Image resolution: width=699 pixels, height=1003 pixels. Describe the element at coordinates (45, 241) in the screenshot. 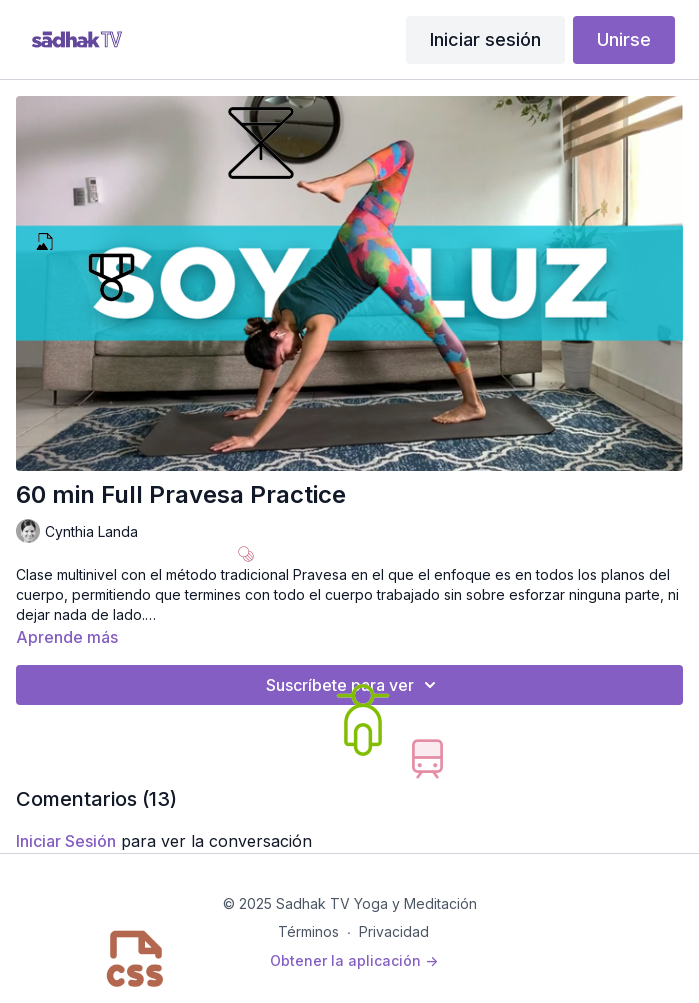

I see `view image file` at that location.